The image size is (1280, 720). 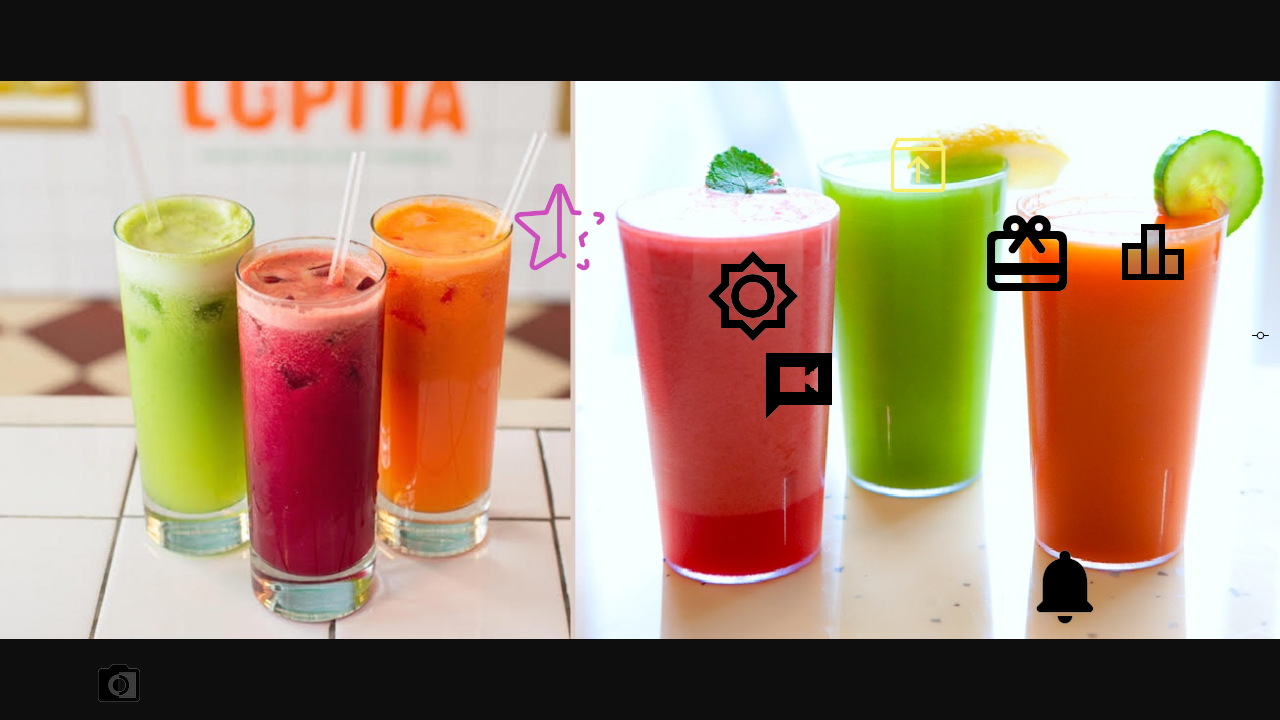 What do you see at coordinates (918, 165) in the screenshot?
I see `upload a file or package` at bounding box center [918, 165].